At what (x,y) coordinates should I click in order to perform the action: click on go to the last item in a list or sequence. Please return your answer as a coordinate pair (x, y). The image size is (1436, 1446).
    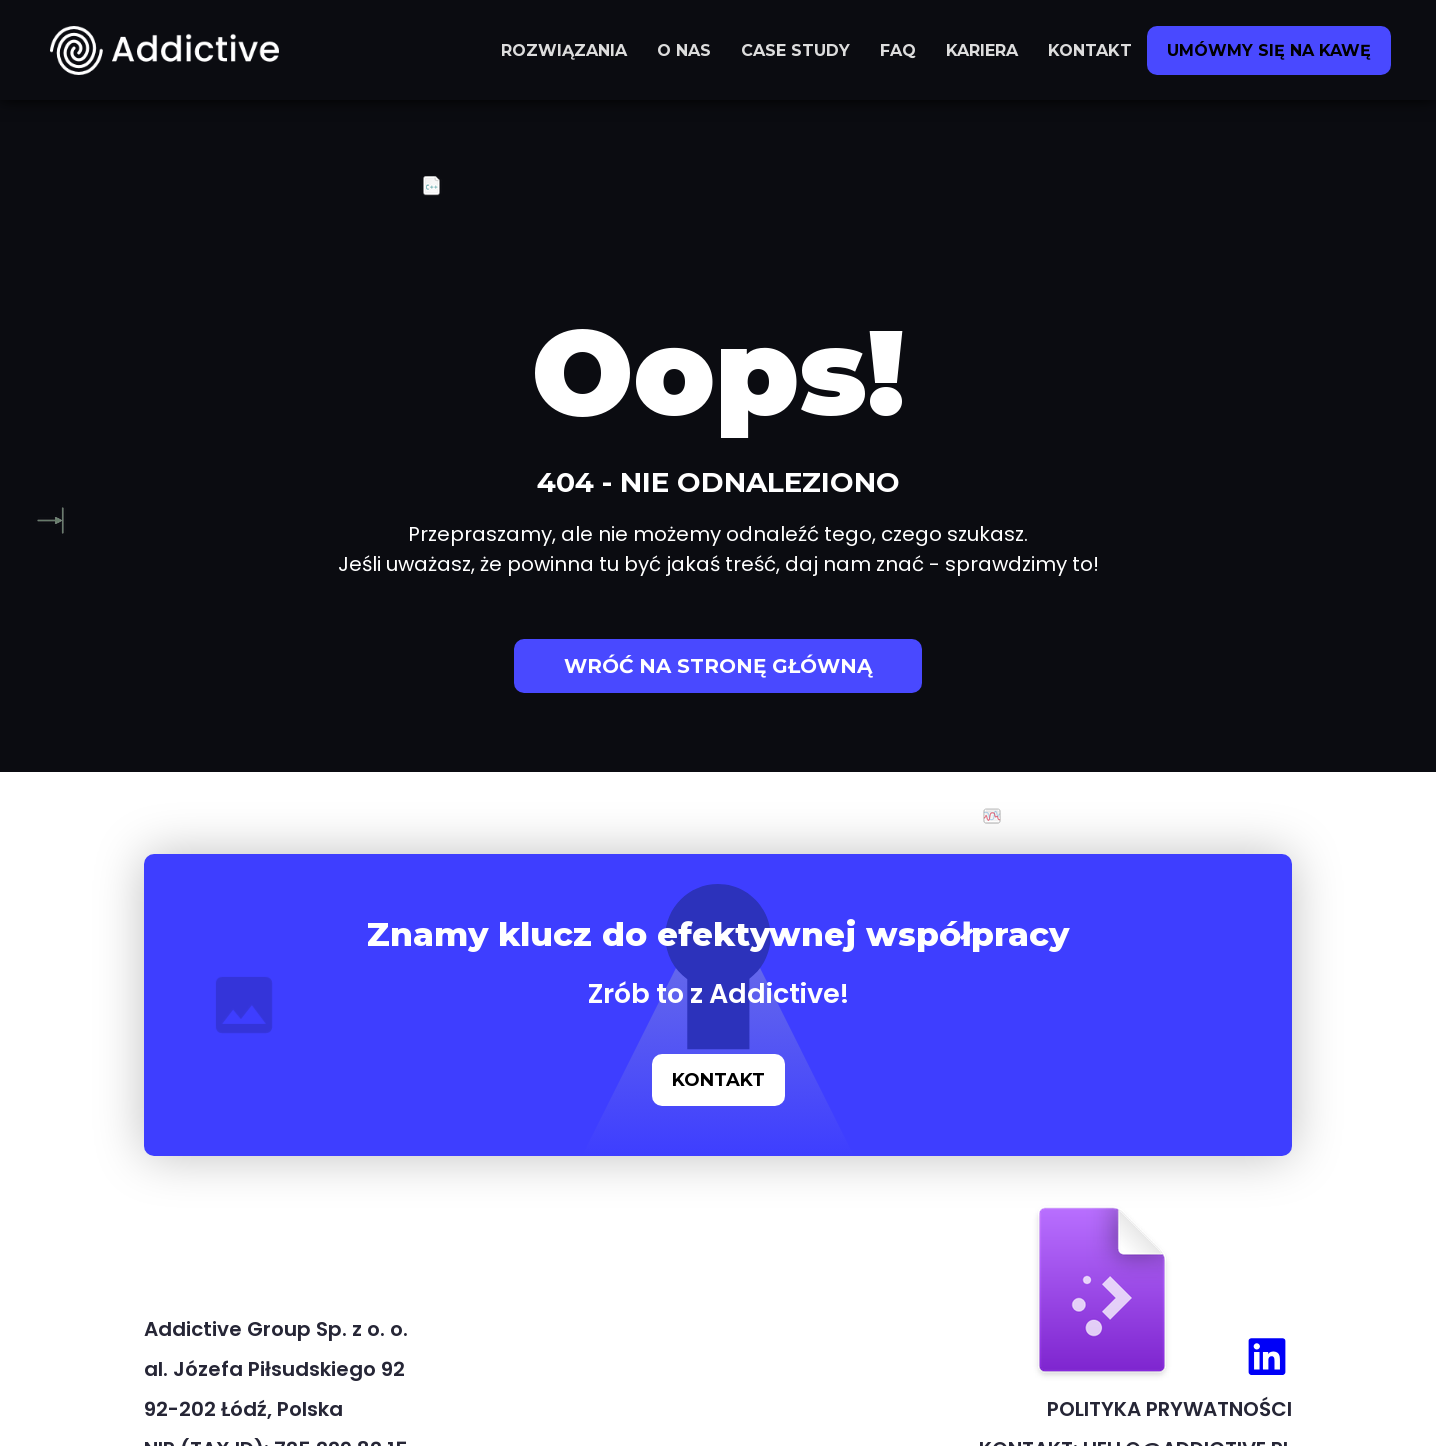
    Looking at the image, I should click on (50, 520).